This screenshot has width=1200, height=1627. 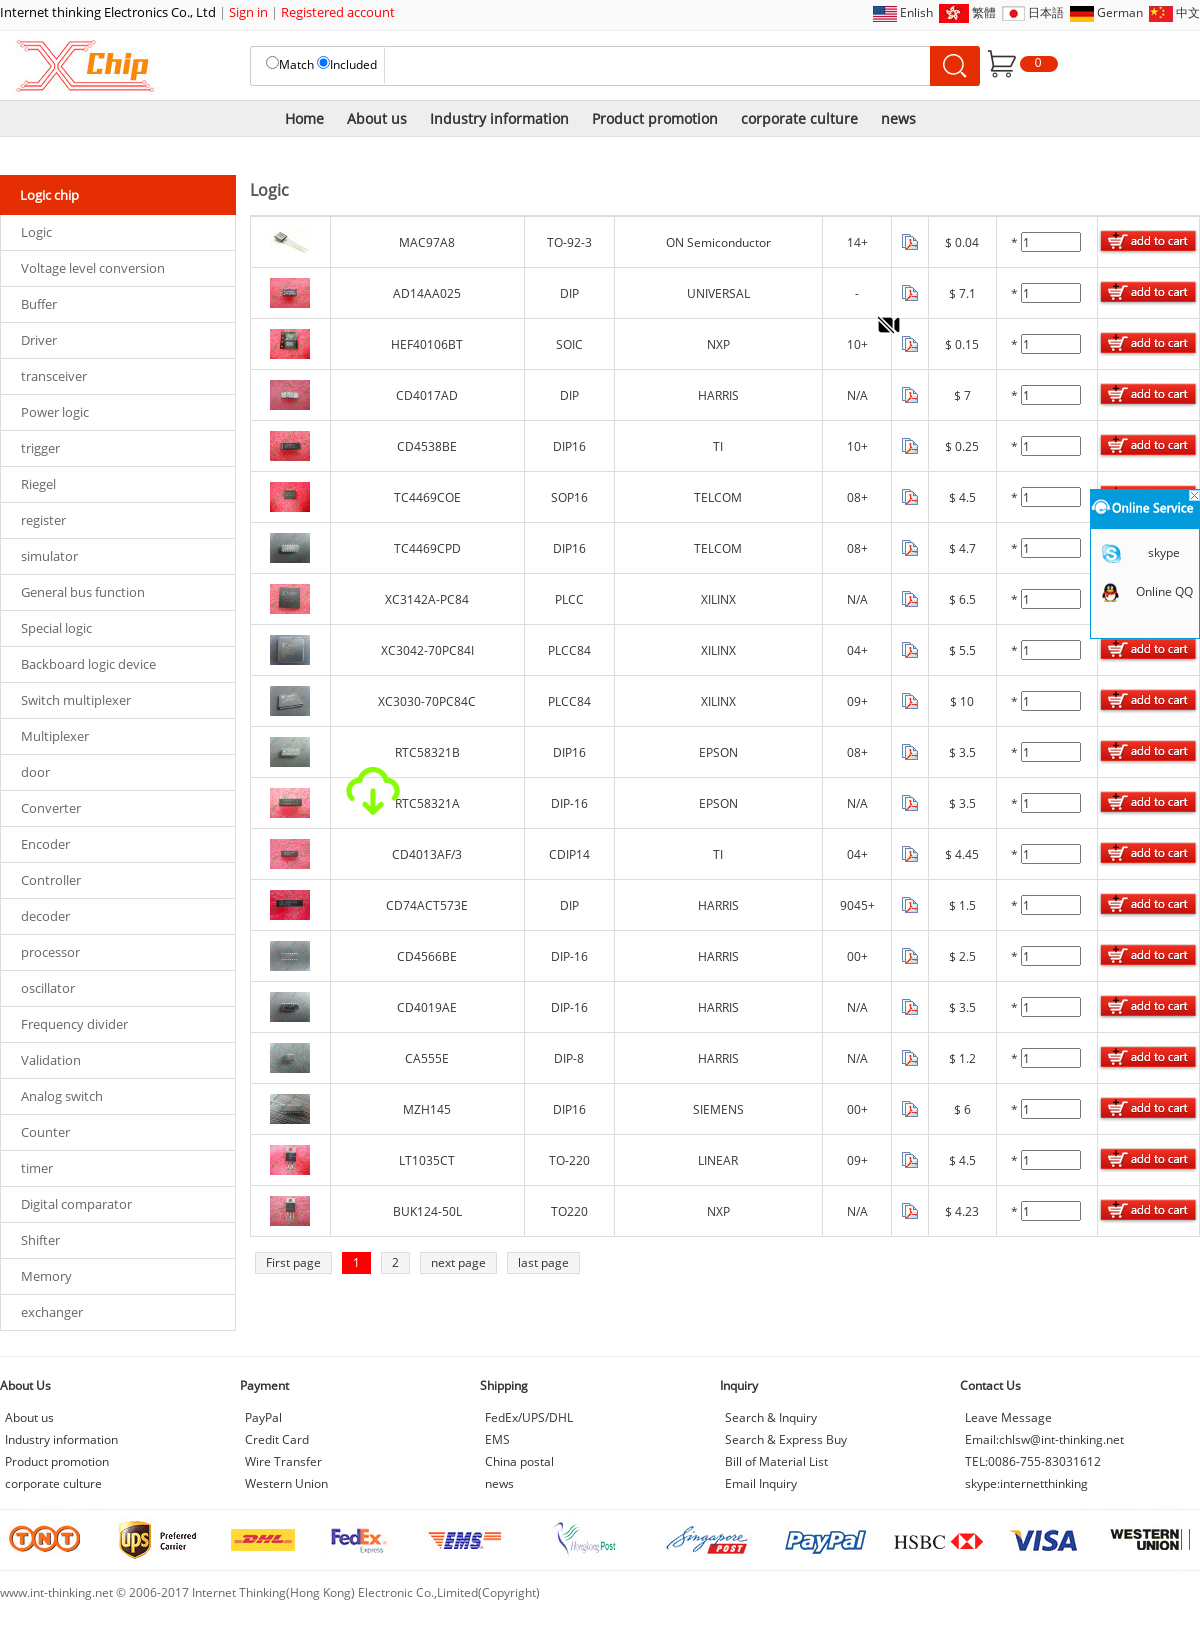 What do you see at coordinates (889, 325) in the screenshot?
I see `turn off video camera` at bounding box center [889, 325].